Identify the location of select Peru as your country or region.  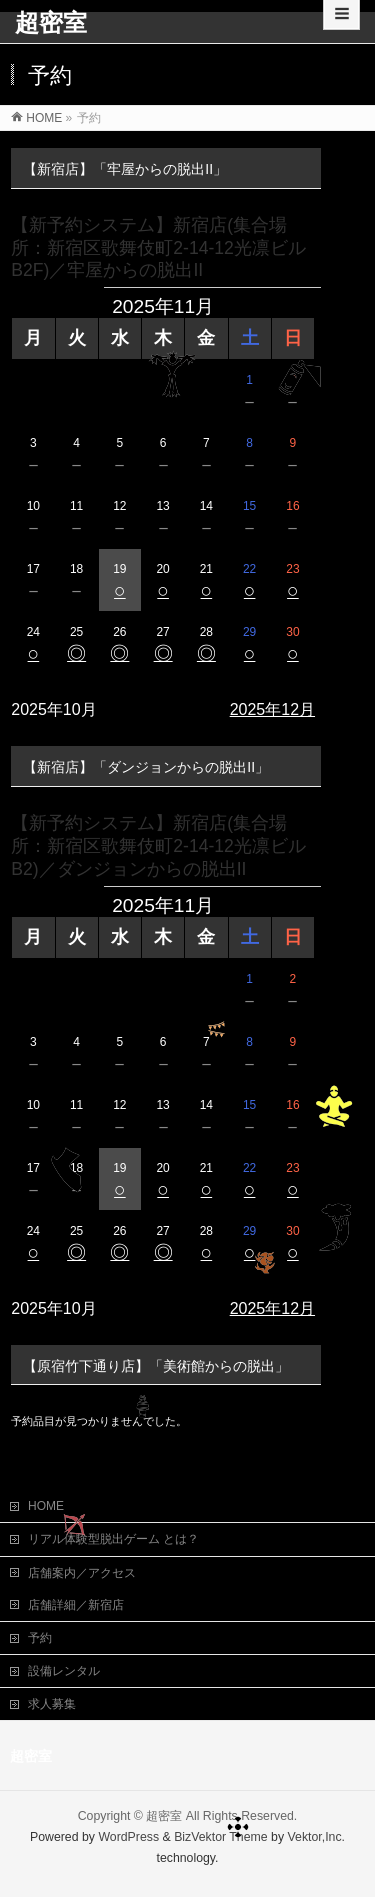
(66, 1169).